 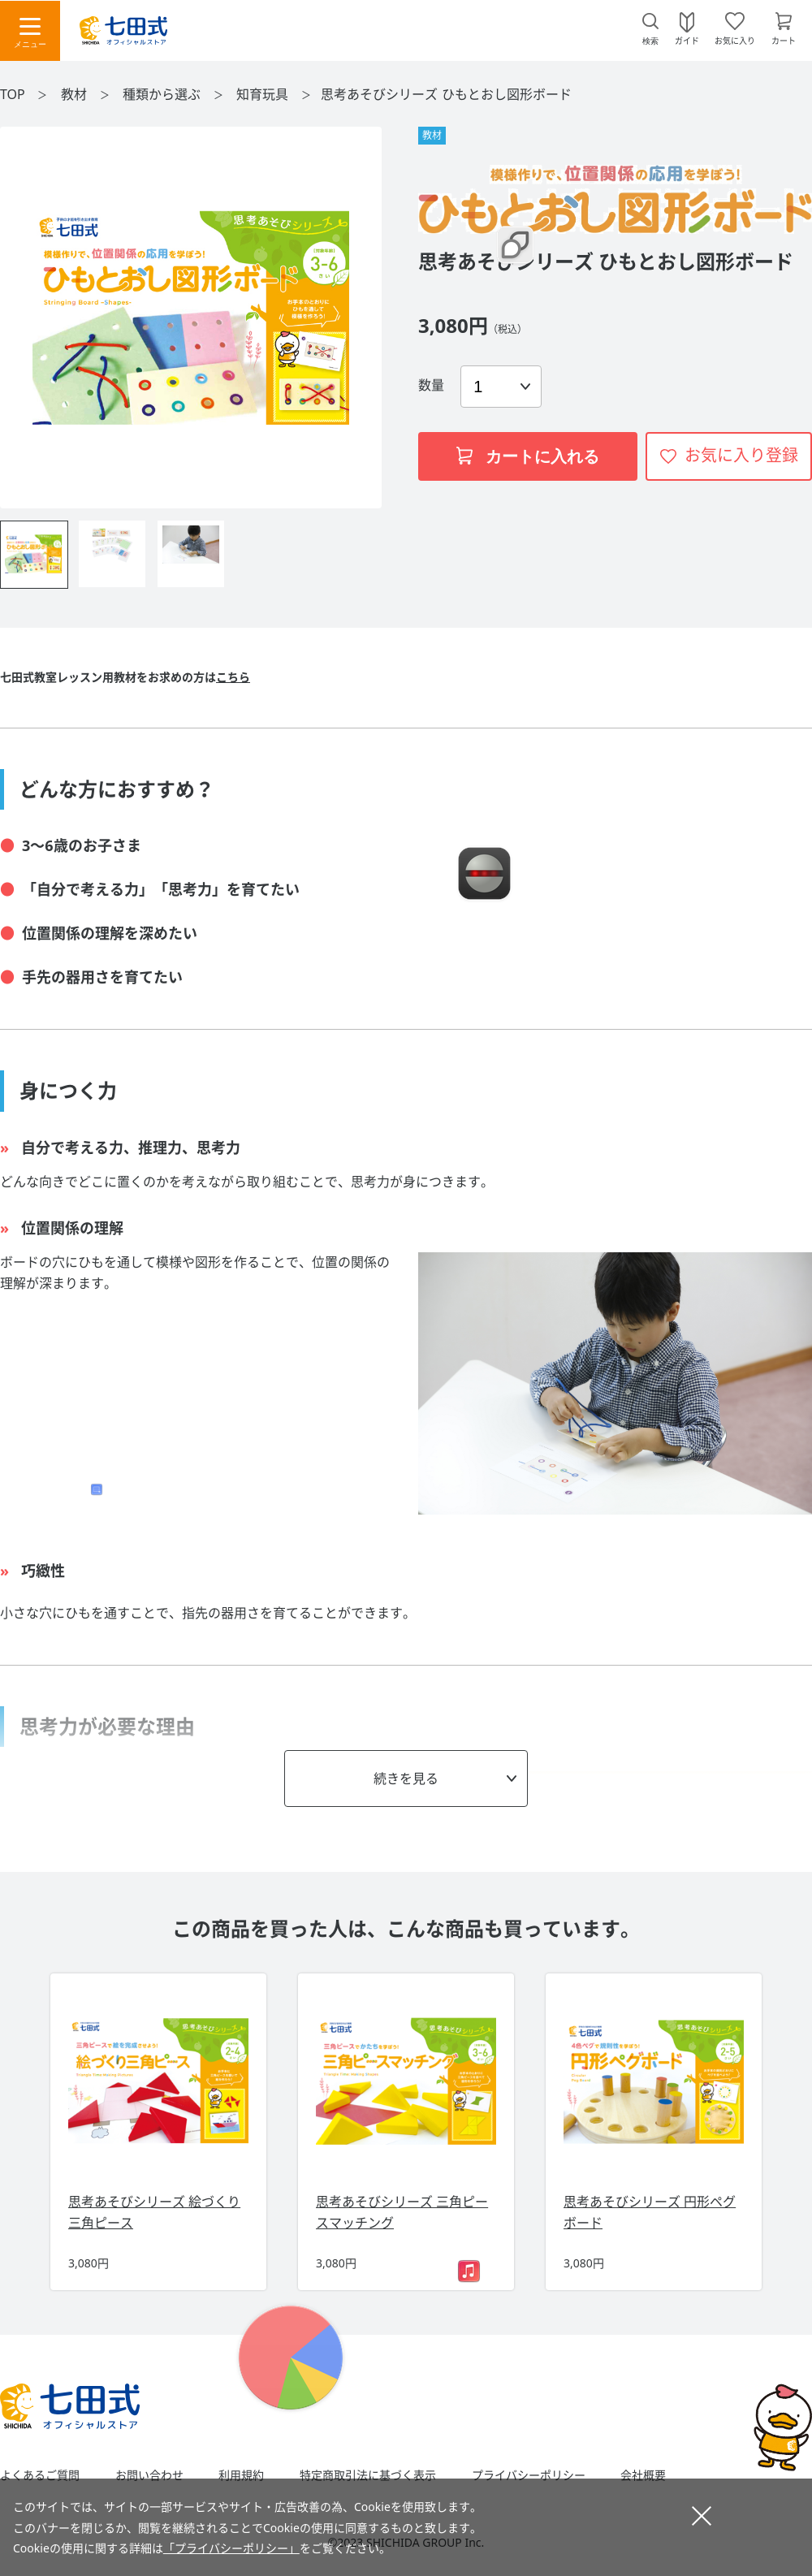 What do you see at coordinates (469, 2271) in the screenshot?
I see `open the music app` at bounding box center [469, 2271].